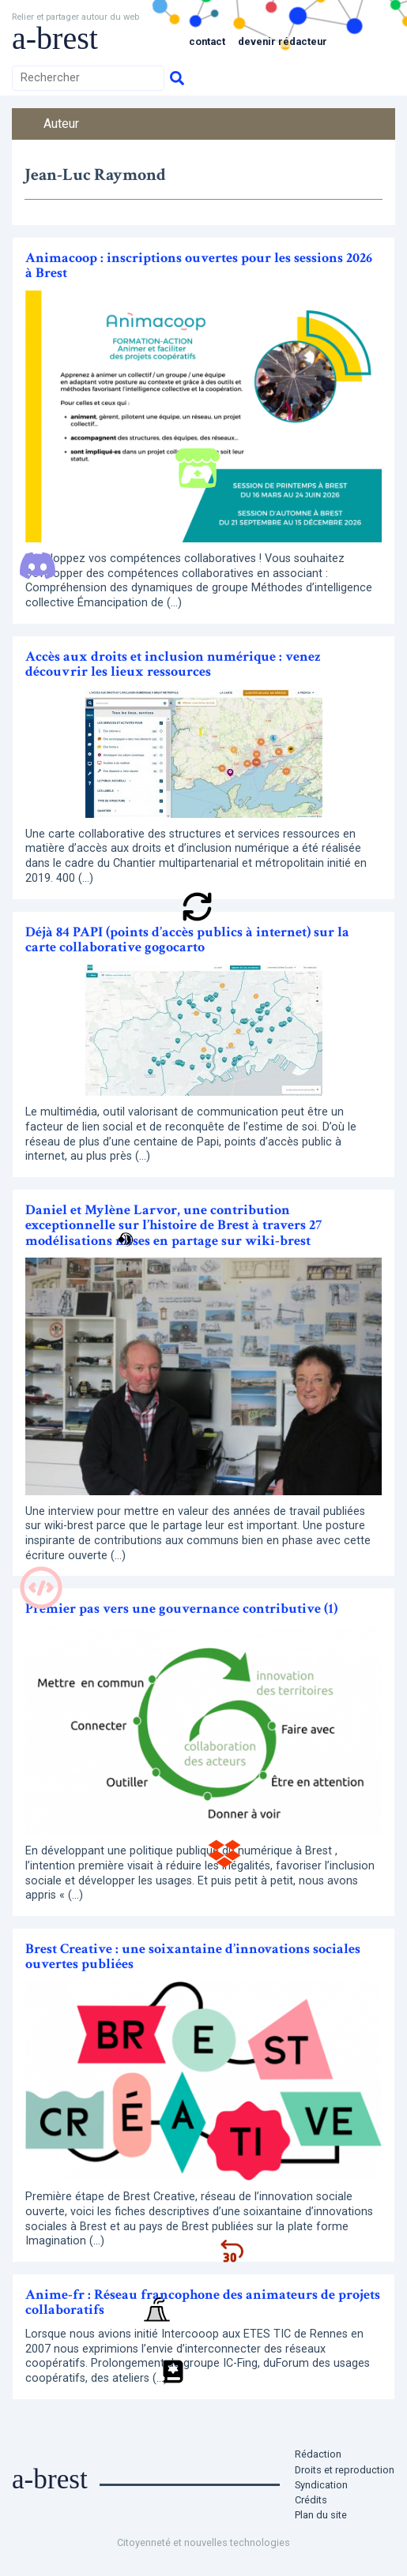  I want to click on open Discord app, so click(37, 565).